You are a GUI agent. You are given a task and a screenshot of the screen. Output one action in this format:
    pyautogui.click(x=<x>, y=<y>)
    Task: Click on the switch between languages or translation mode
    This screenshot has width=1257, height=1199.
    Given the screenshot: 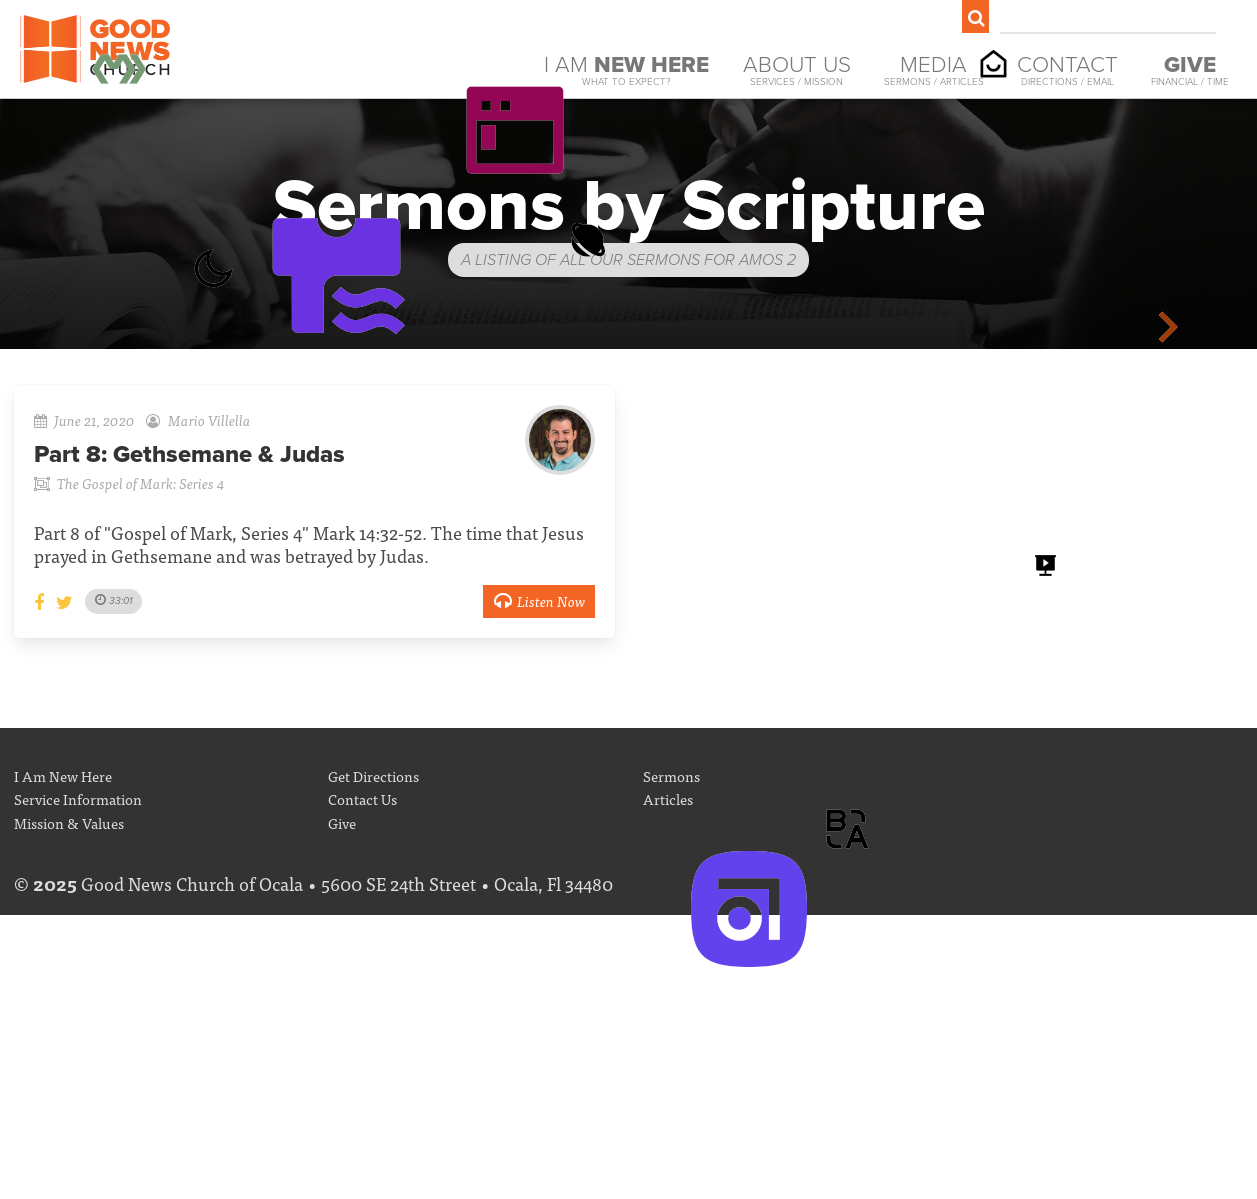 What is the action you would take?
    pyautogui.click(x=846, y=829)
    